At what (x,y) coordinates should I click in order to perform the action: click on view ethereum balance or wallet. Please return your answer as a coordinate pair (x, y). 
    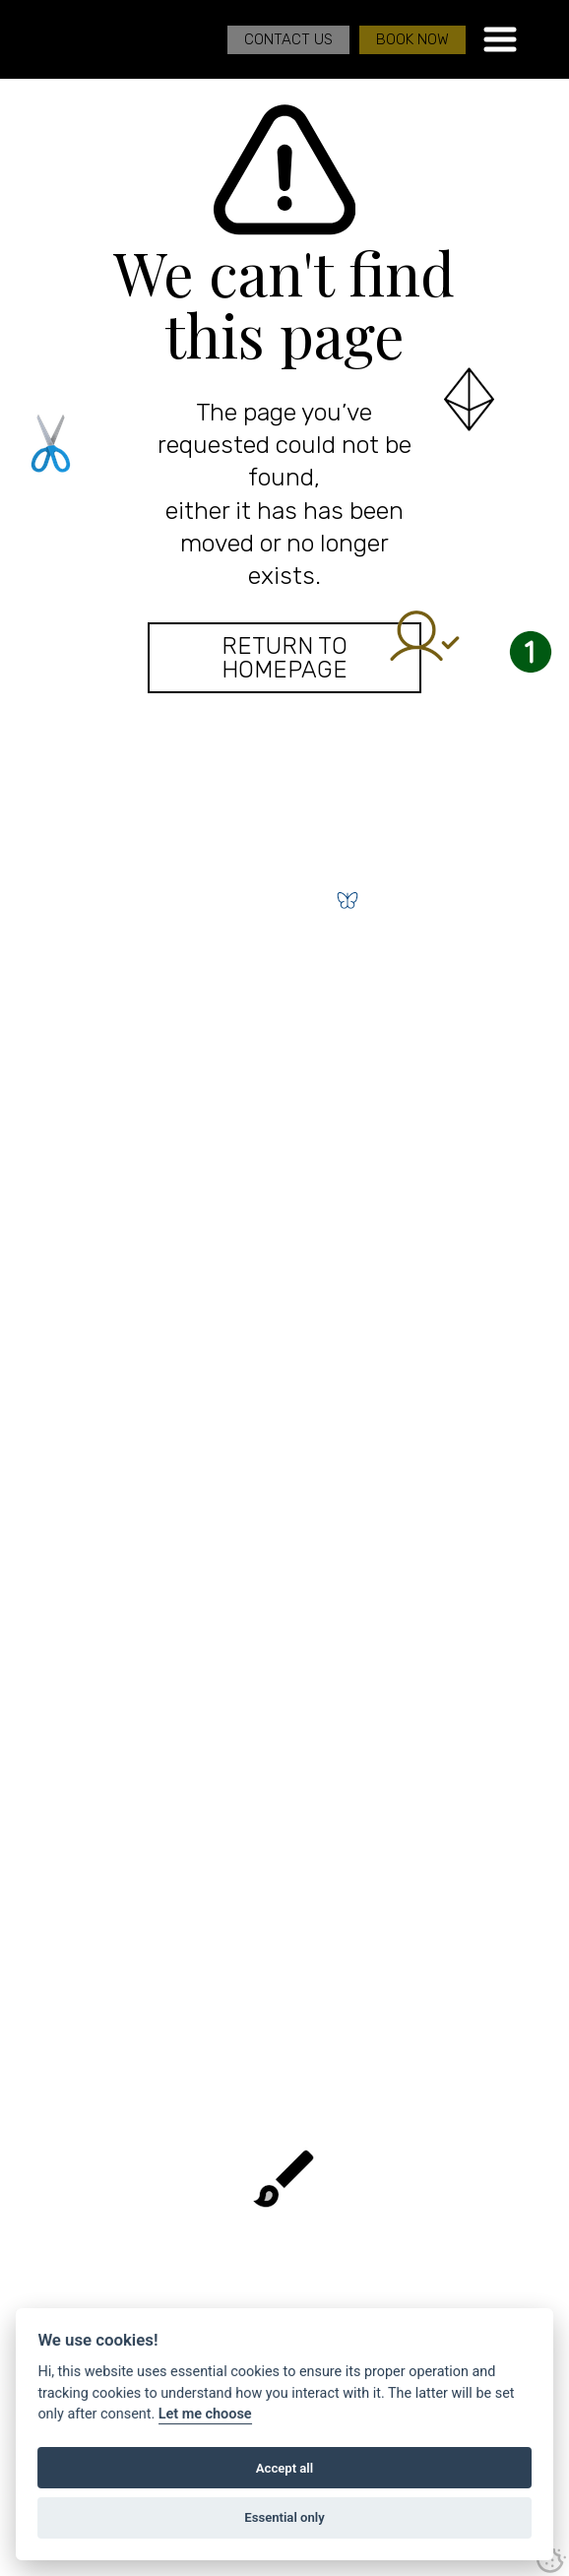
    Looking at the image, I should click on (469, 399).